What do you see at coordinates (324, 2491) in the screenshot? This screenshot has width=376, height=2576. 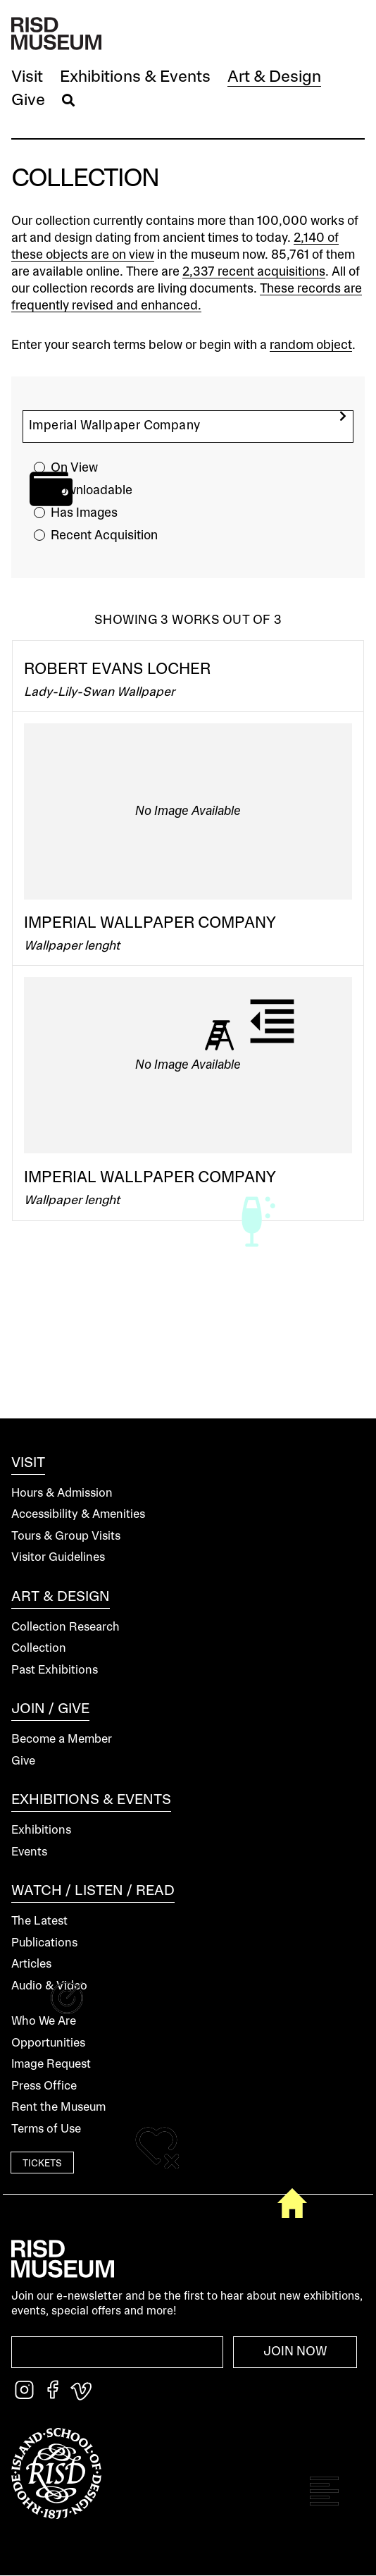 I see `align text to the left margin` at bounding box center [324, 2491].